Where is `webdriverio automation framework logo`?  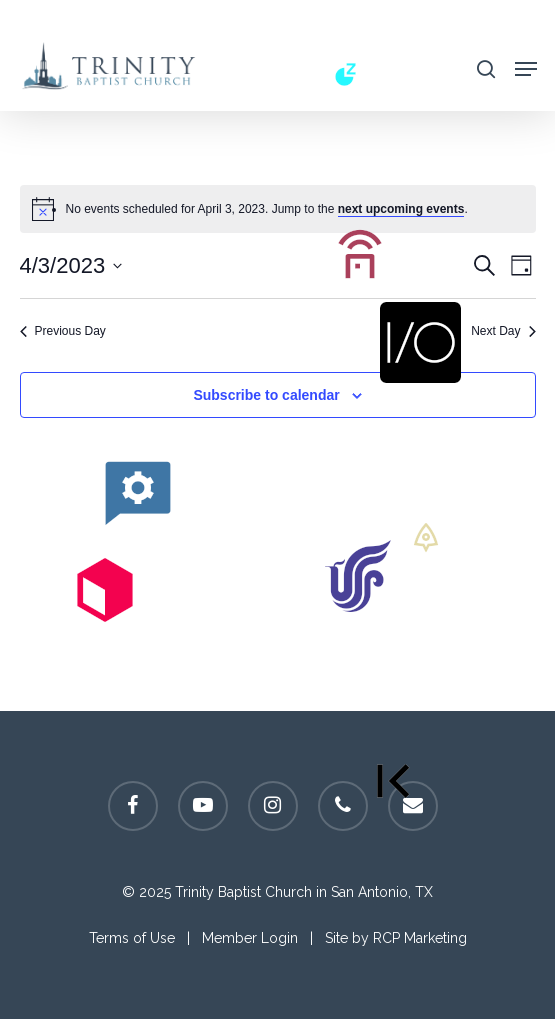 webdriverio automation framework logo is located at coordinates (420, 342).